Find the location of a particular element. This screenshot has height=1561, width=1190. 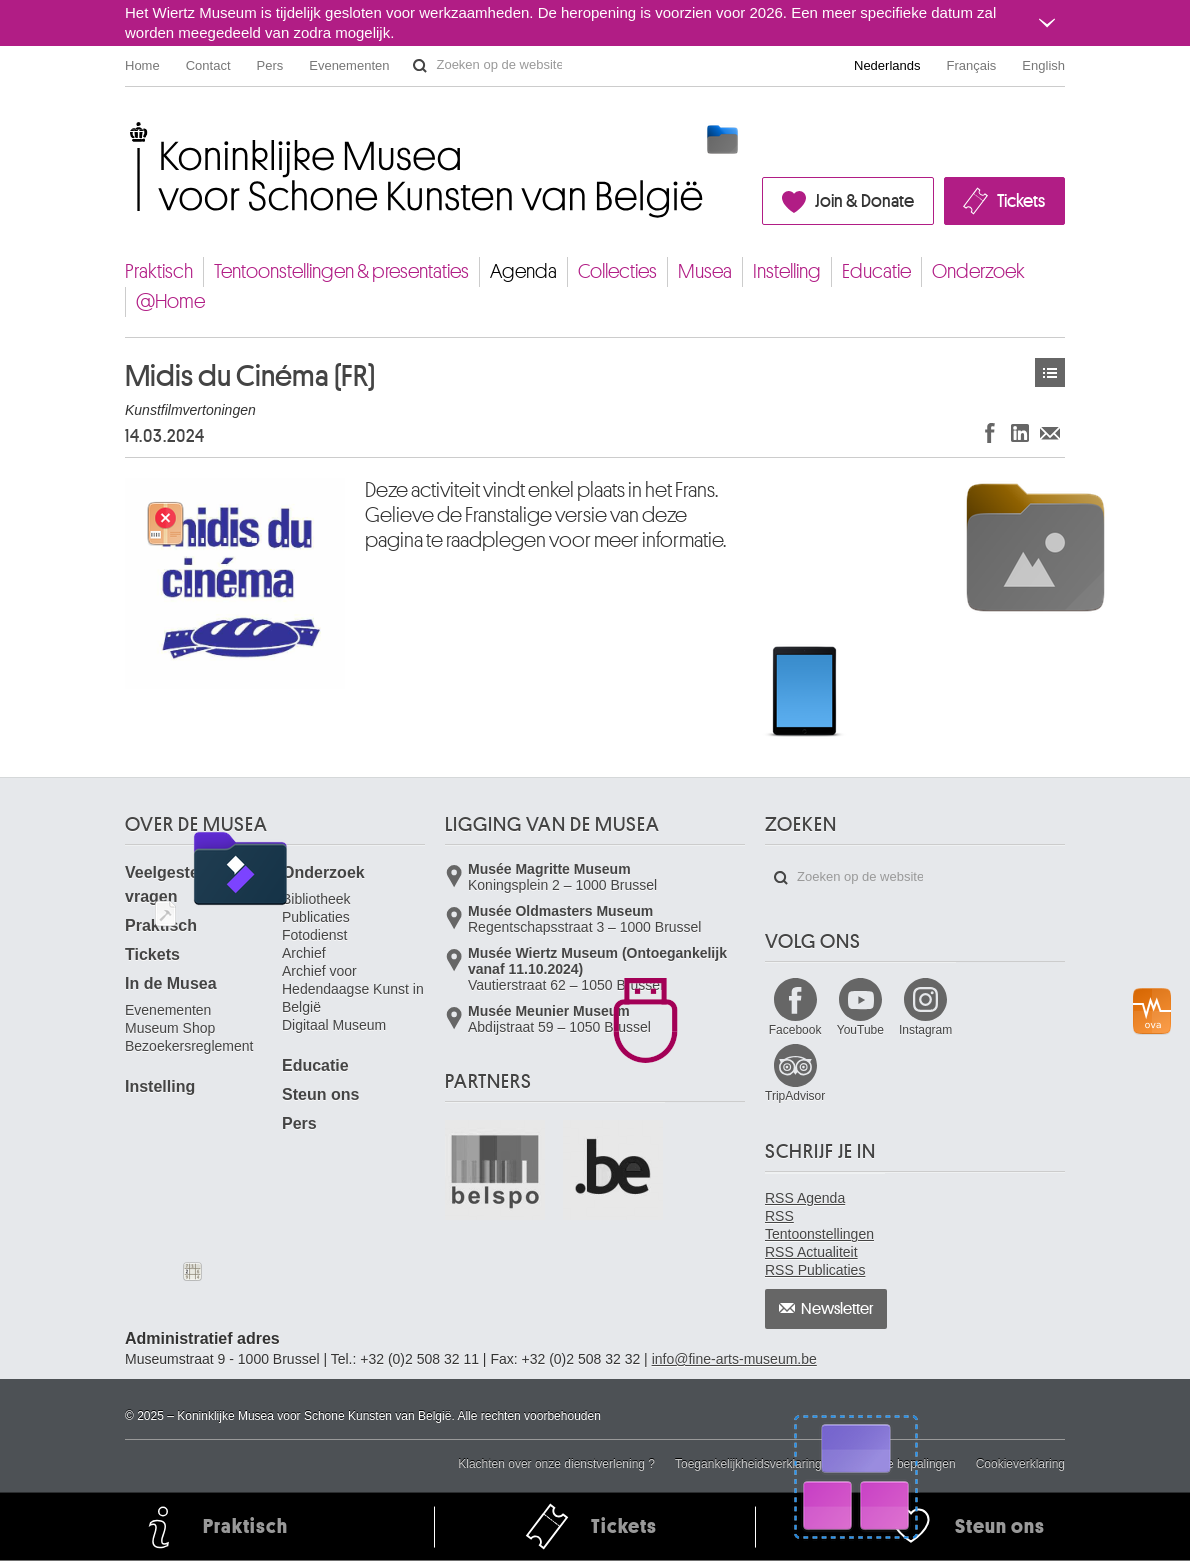

indicates a package removal or uninstallation in progress is located at coordinates (165, 523).